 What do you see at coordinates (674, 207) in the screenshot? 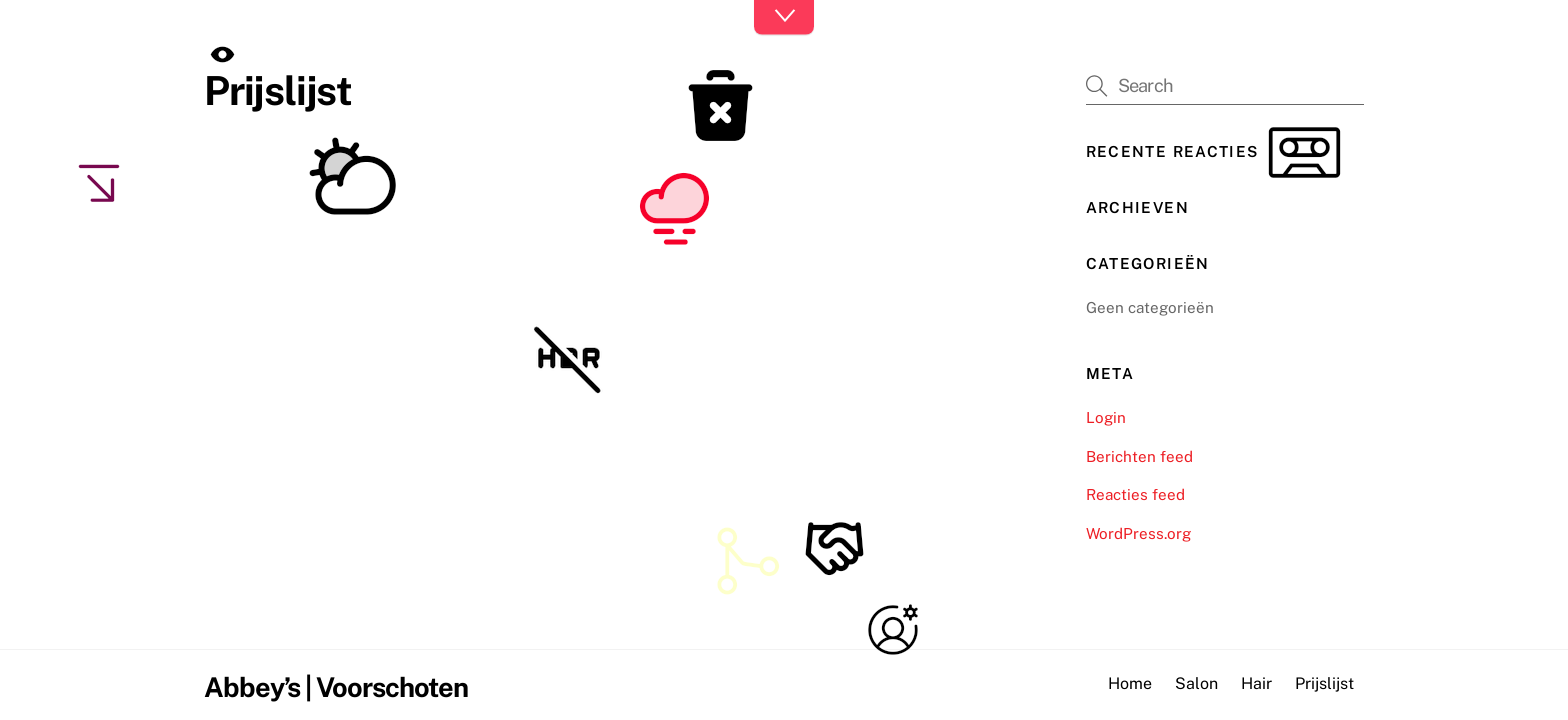
I see `indicates foggy weather conditions` at bounding box center [674, 207].